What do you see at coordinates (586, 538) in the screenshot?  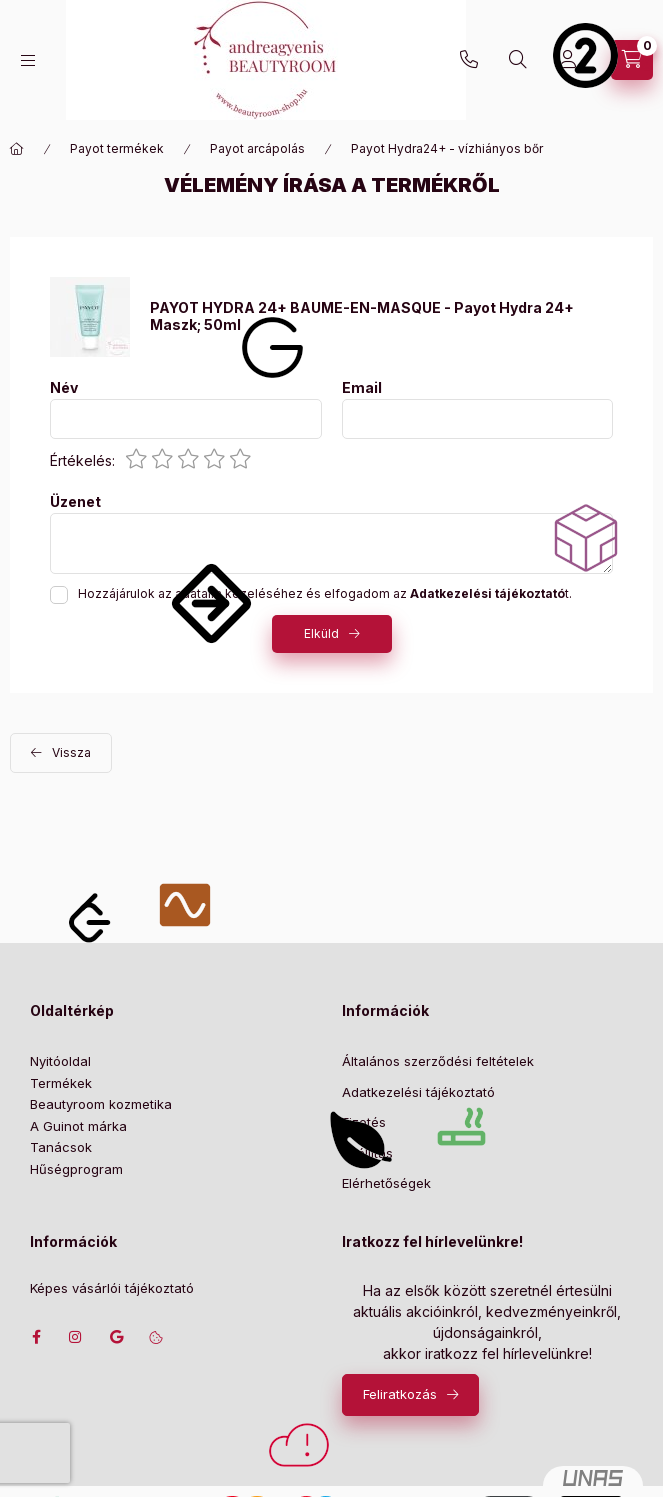 I see `open CodeSandbox development environment` at bounding box center [586, 538].